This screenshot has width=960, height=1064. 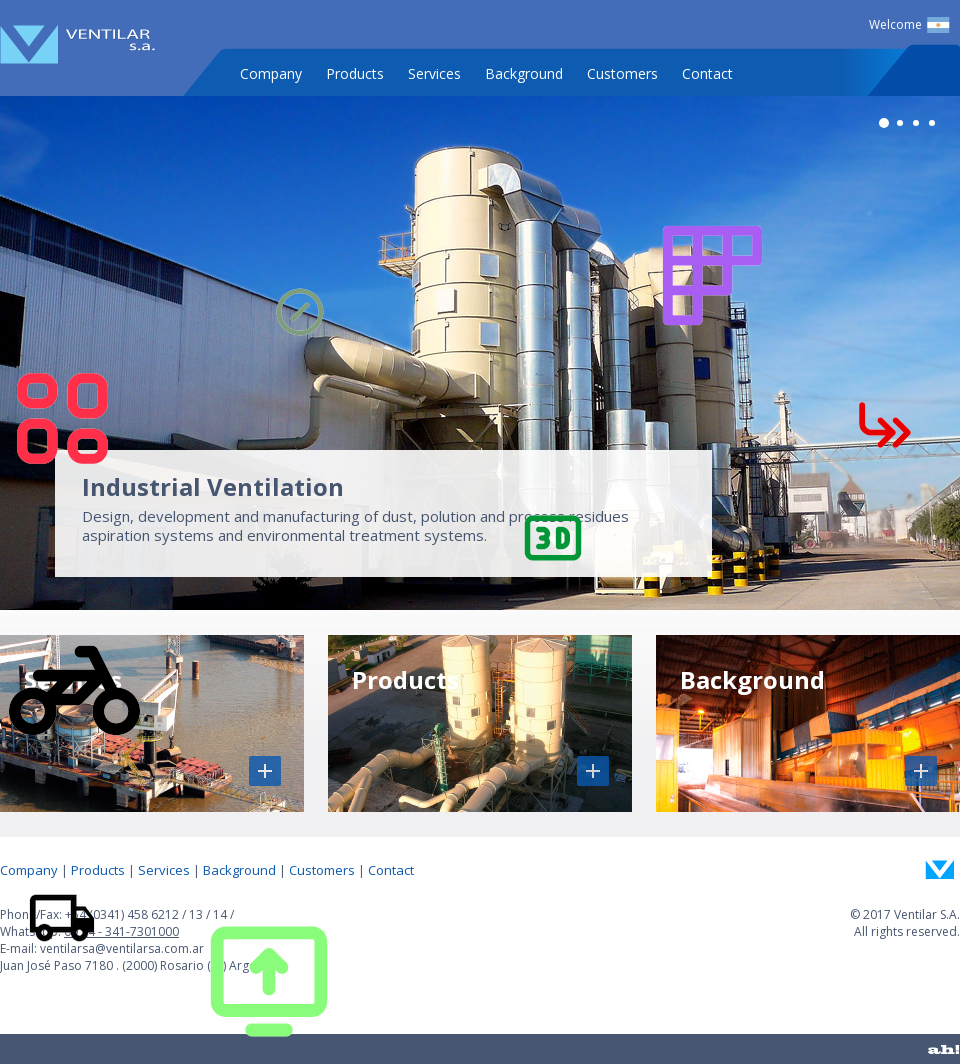 What do you see at coordinates (712, 275) in the screenshot?
I see `view cohort analysis chart` at bounding box center [712, 275].